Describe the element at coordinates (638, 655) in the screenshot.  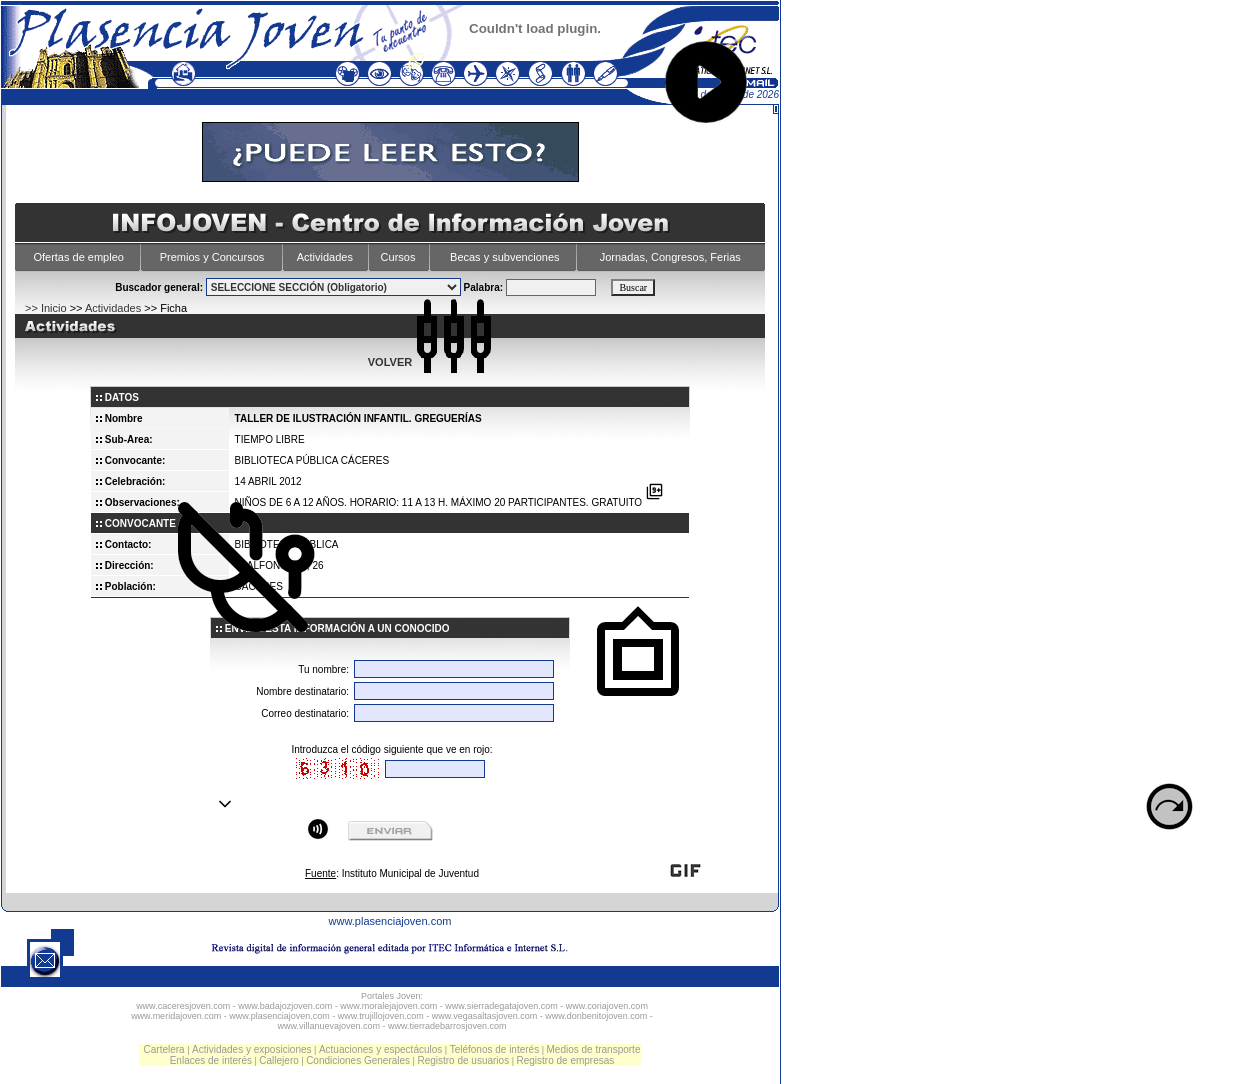
I see `view framed photos or artwork` at that location.